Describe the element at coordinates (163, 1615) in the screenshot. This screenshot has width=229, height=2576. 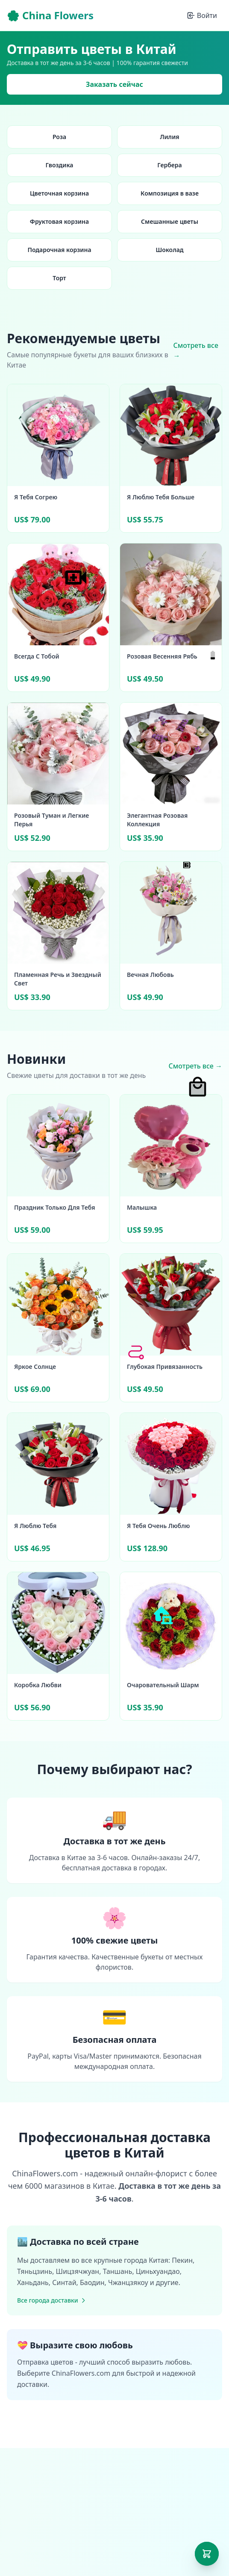
I see `work from home or remote work mode` at that location.